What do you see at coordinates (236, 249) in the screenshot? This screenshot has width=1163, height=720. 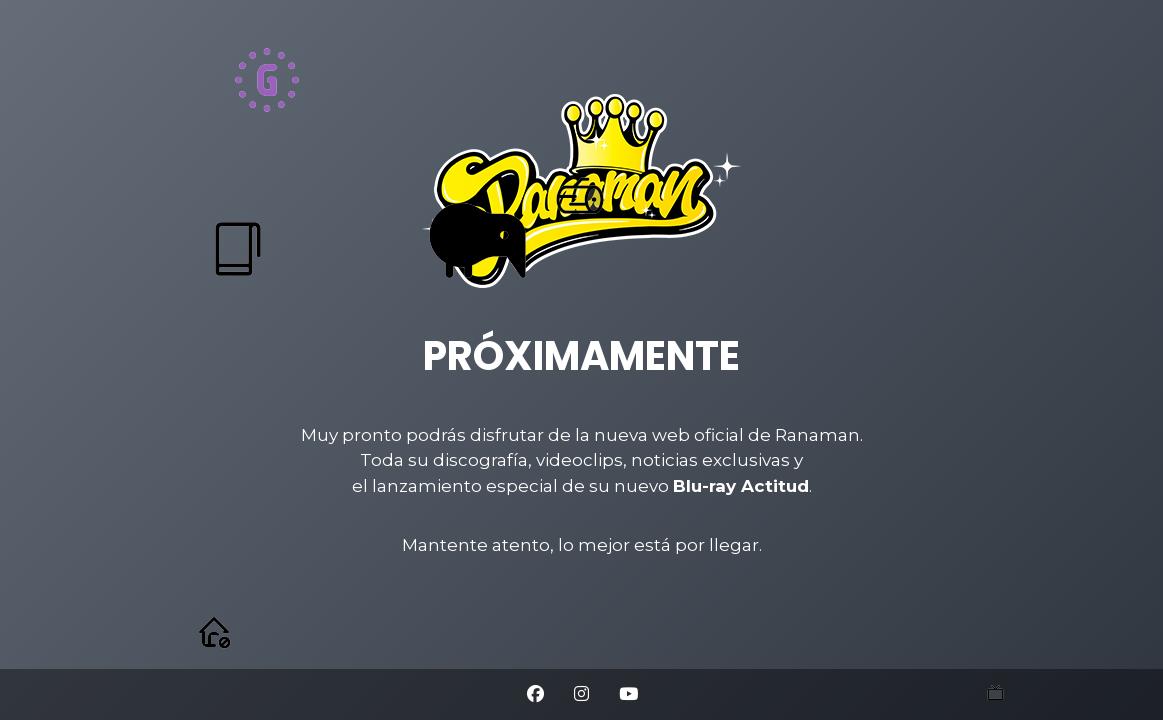 I see `view towel or linen amenities` at bounding box center [236, 249].